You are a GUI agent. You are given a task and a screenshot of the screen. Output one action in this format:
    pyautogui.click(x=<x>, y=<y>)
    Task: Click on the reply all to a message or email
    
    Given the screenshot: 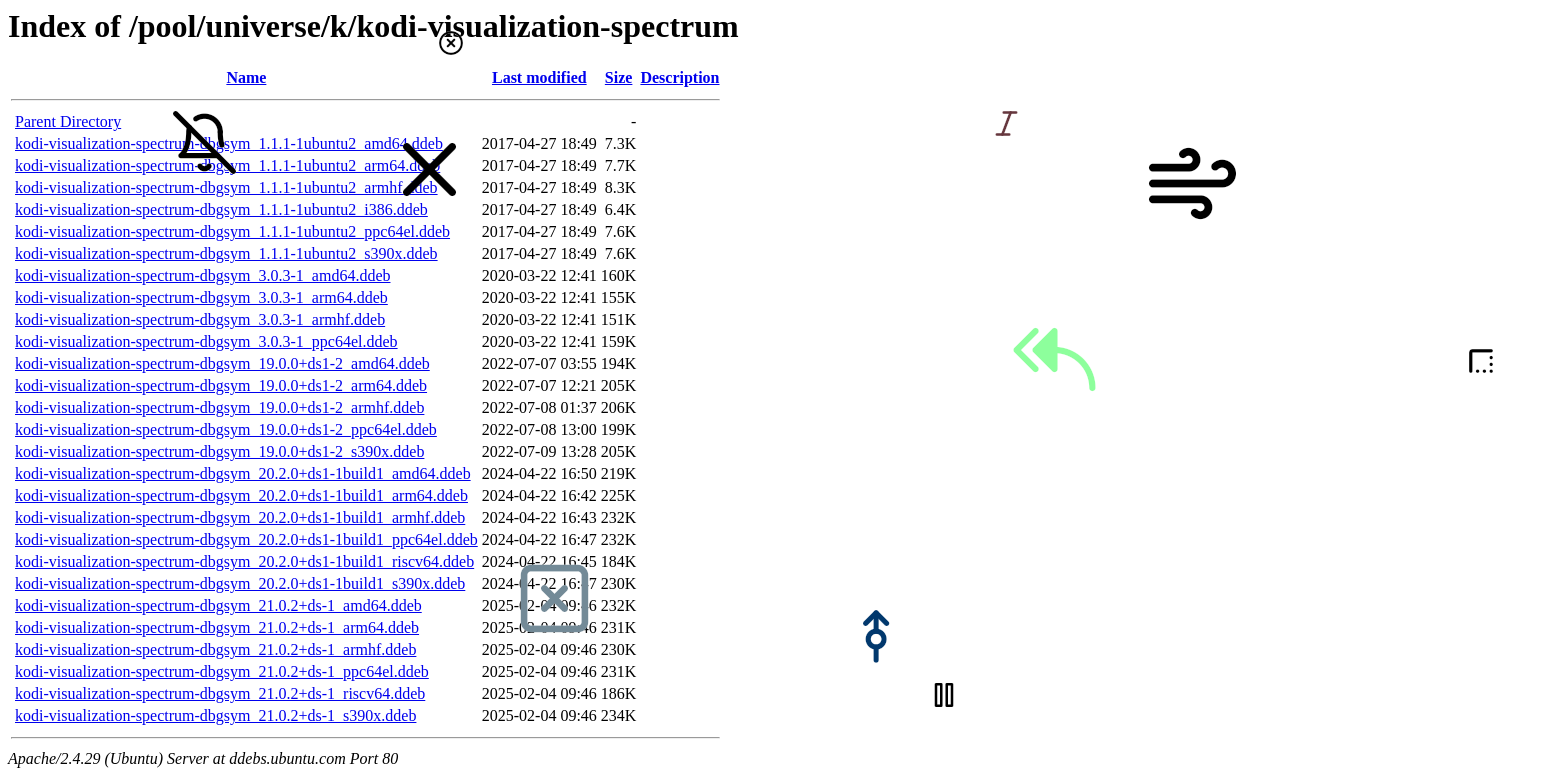 What is the action you would take?
    pyautogui.click(x=1054, y=359)
    